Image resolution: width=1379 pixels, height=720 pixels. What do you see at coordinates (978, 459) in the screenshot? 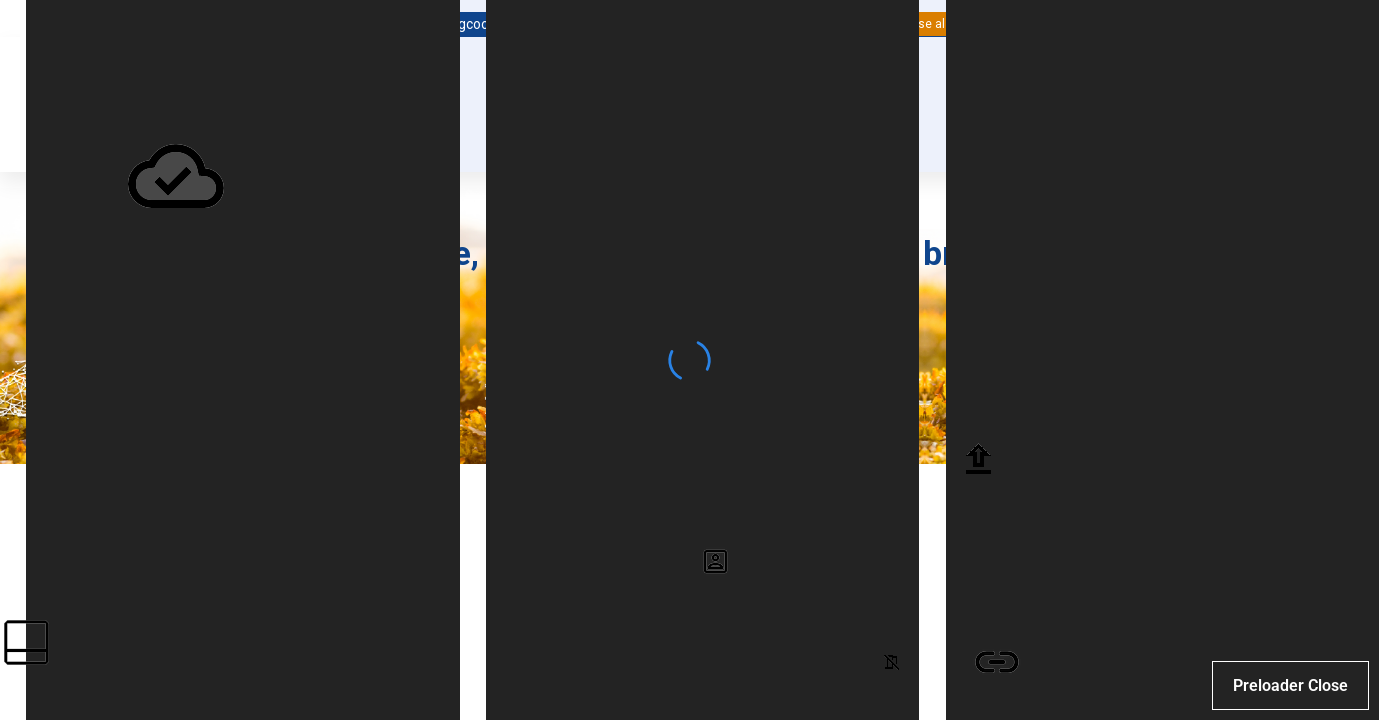
I see `upload a file from your device` at bounding box center [978, 459].